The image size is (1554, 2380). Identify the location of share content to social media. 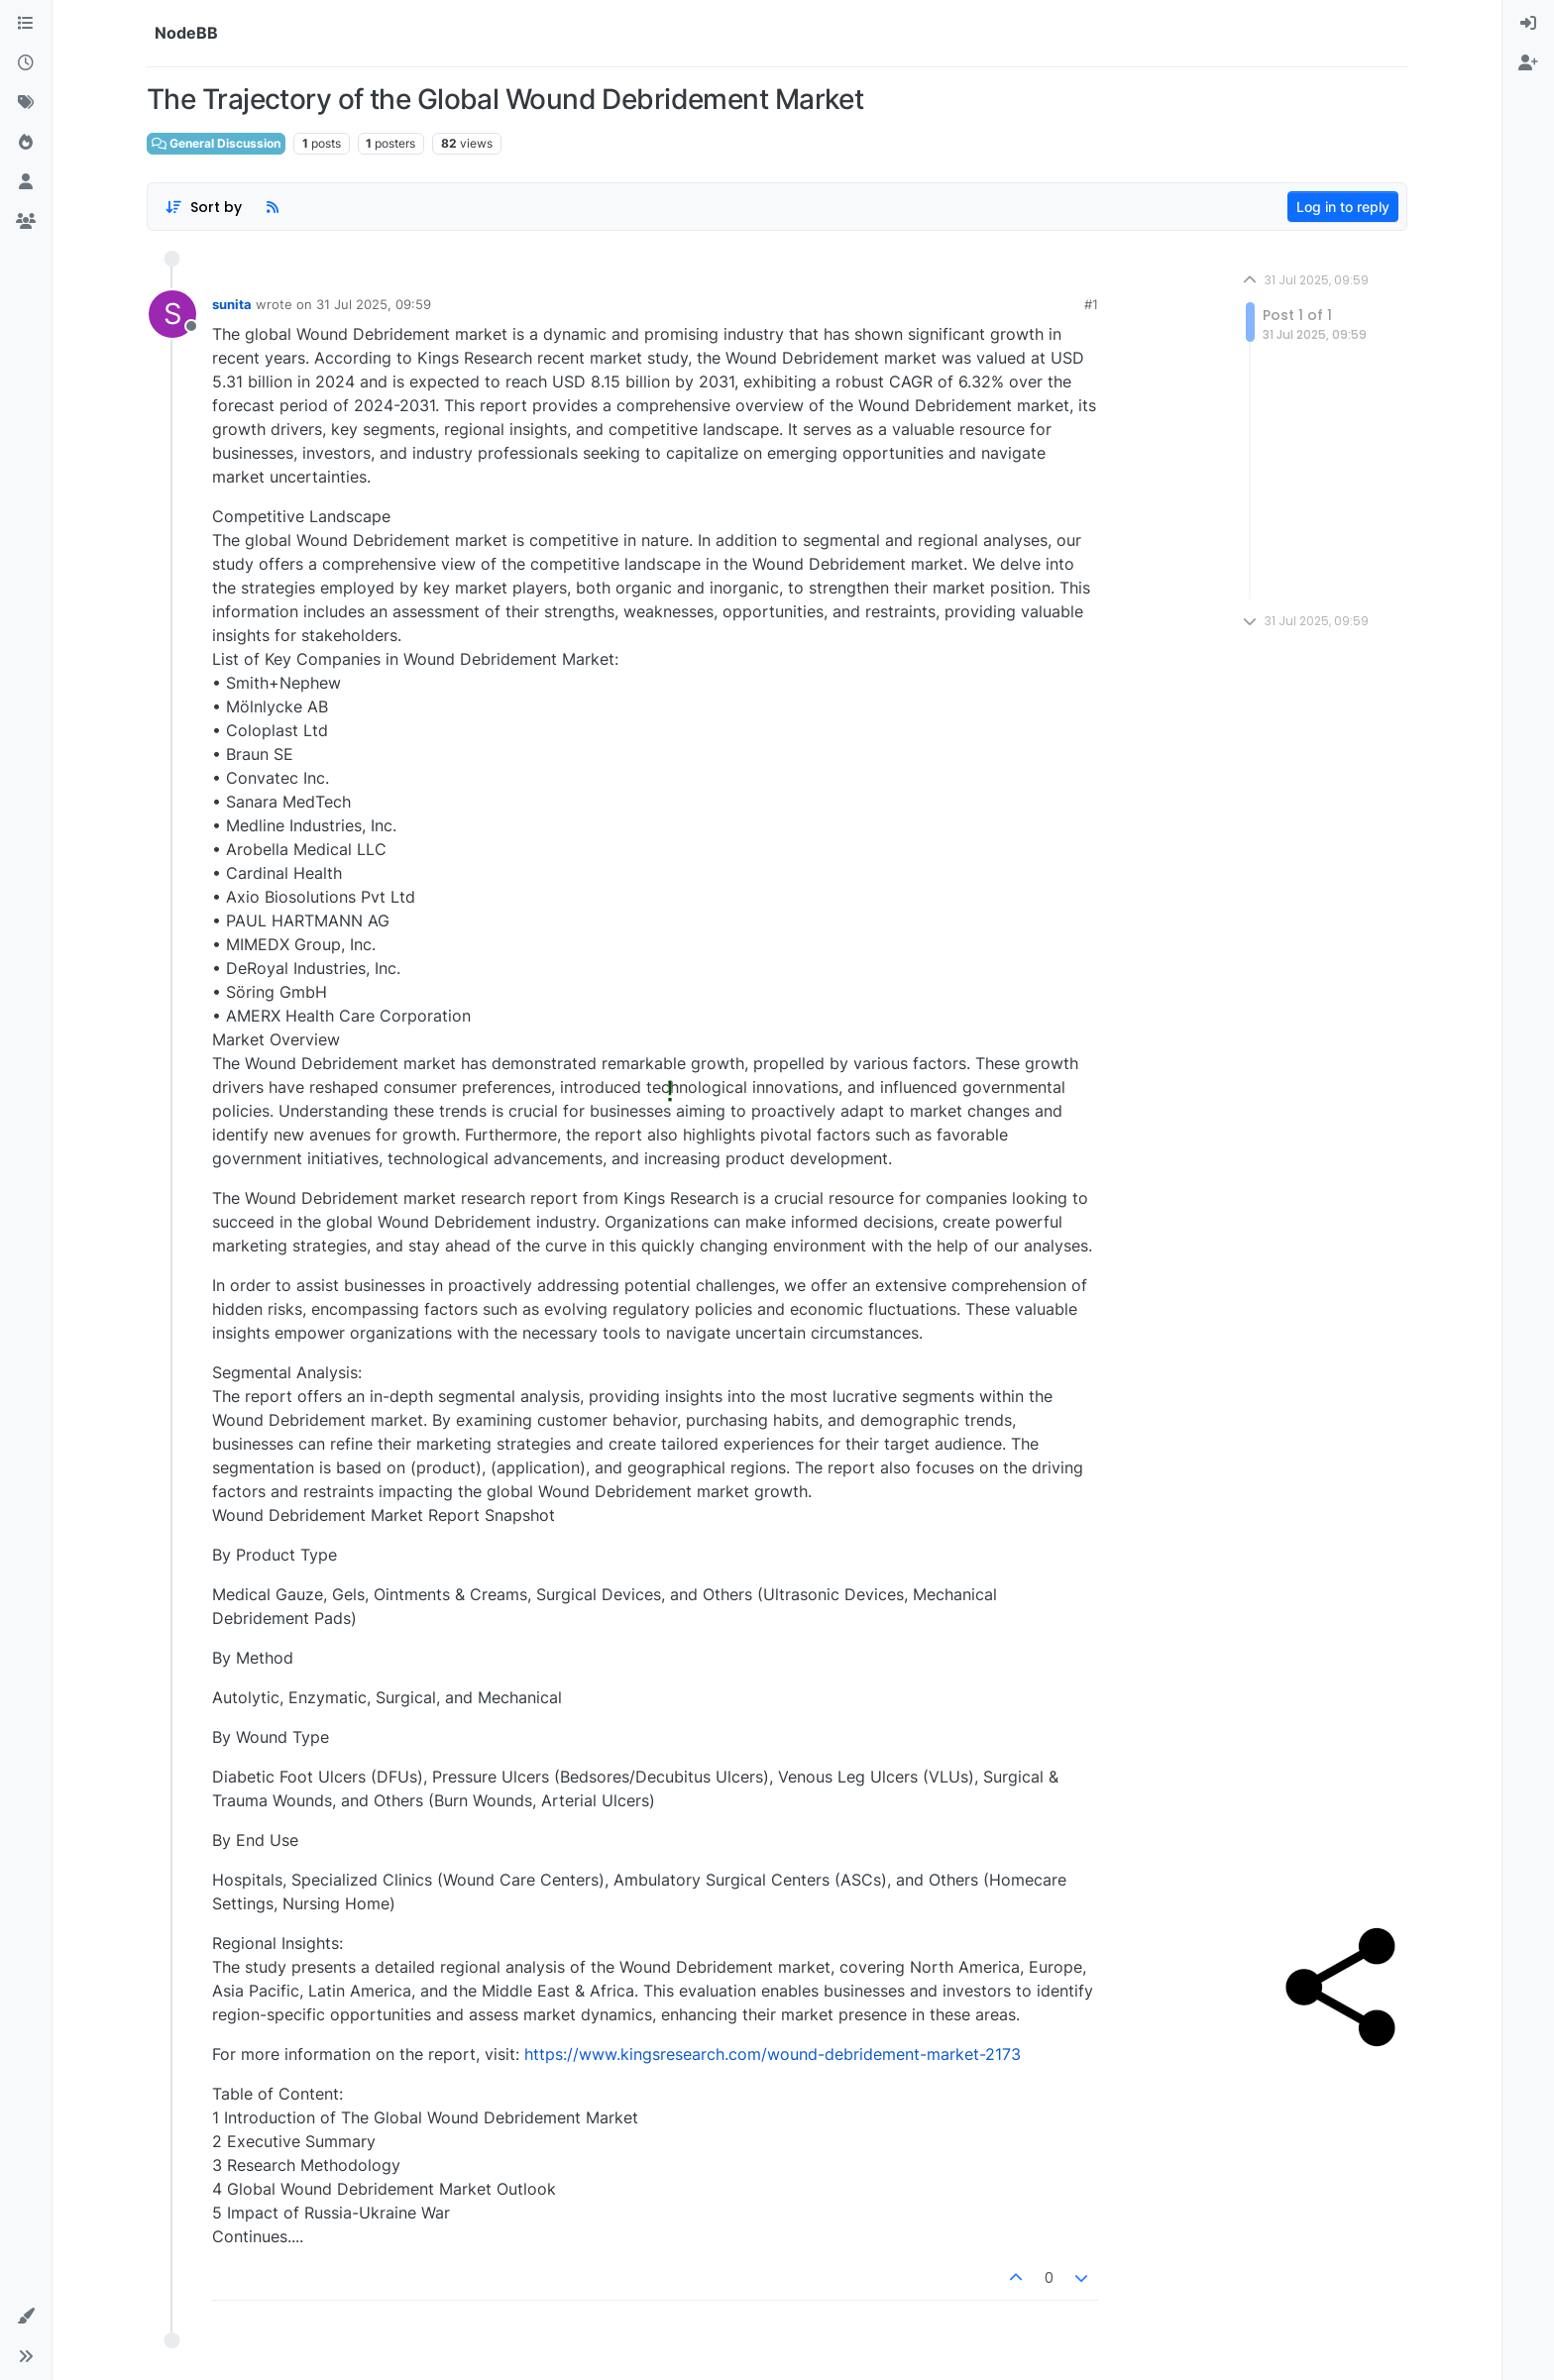
(1340, 1987).